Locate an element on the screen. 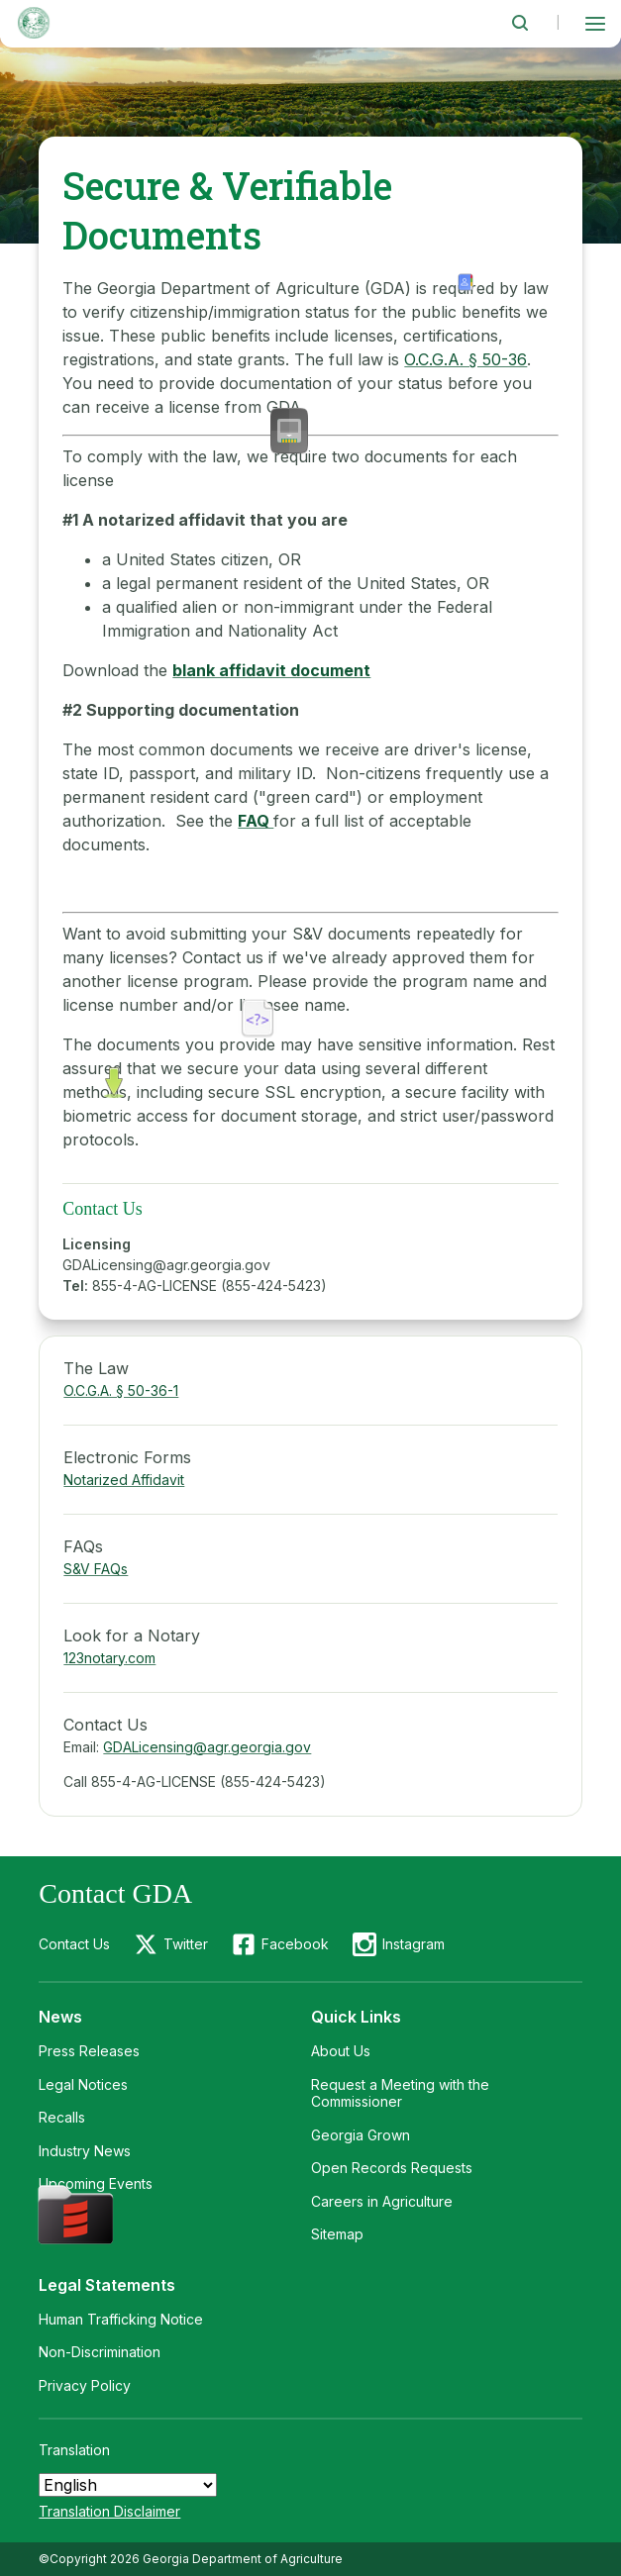 The height and width of the screenshot is (2576, 621). save the current document is located at coordinates (114, 1083).